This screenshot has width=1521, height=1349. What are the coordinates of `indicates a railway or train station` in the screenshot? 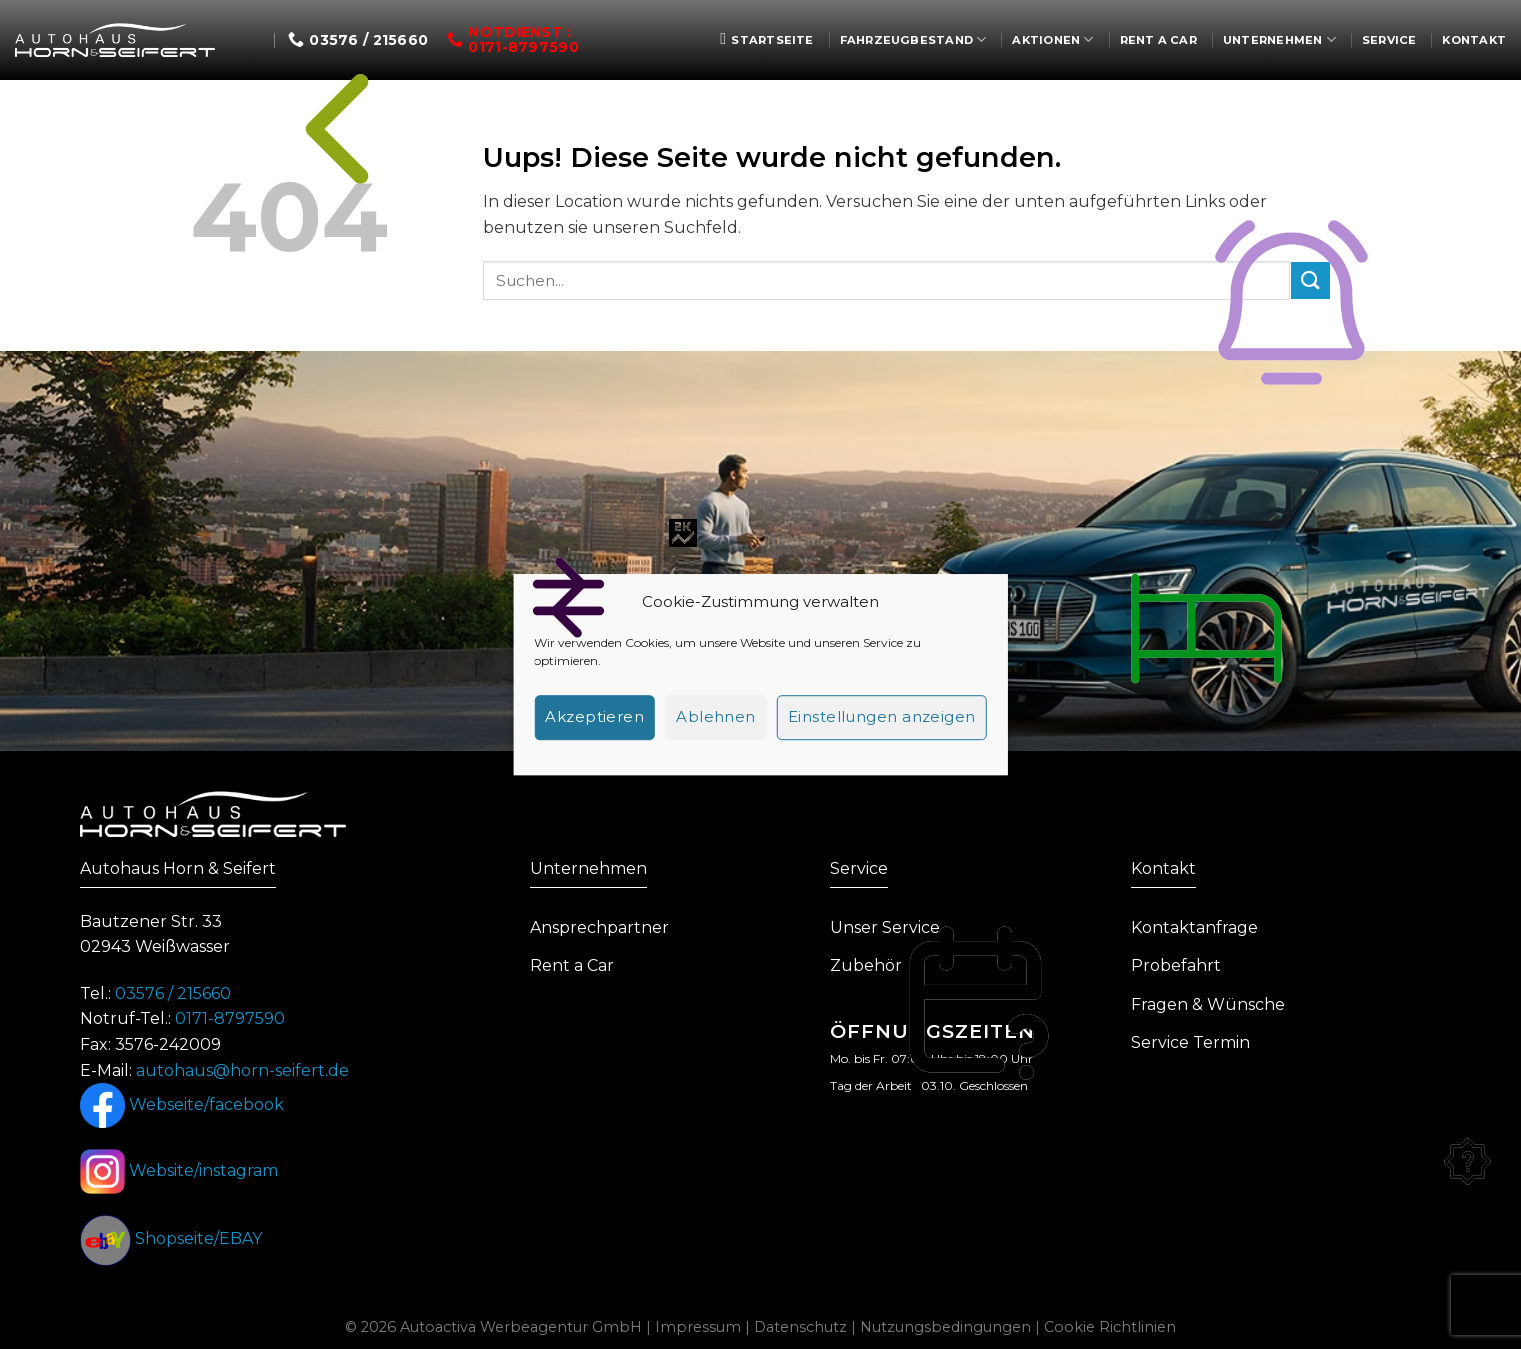 It's located at (568, 597).